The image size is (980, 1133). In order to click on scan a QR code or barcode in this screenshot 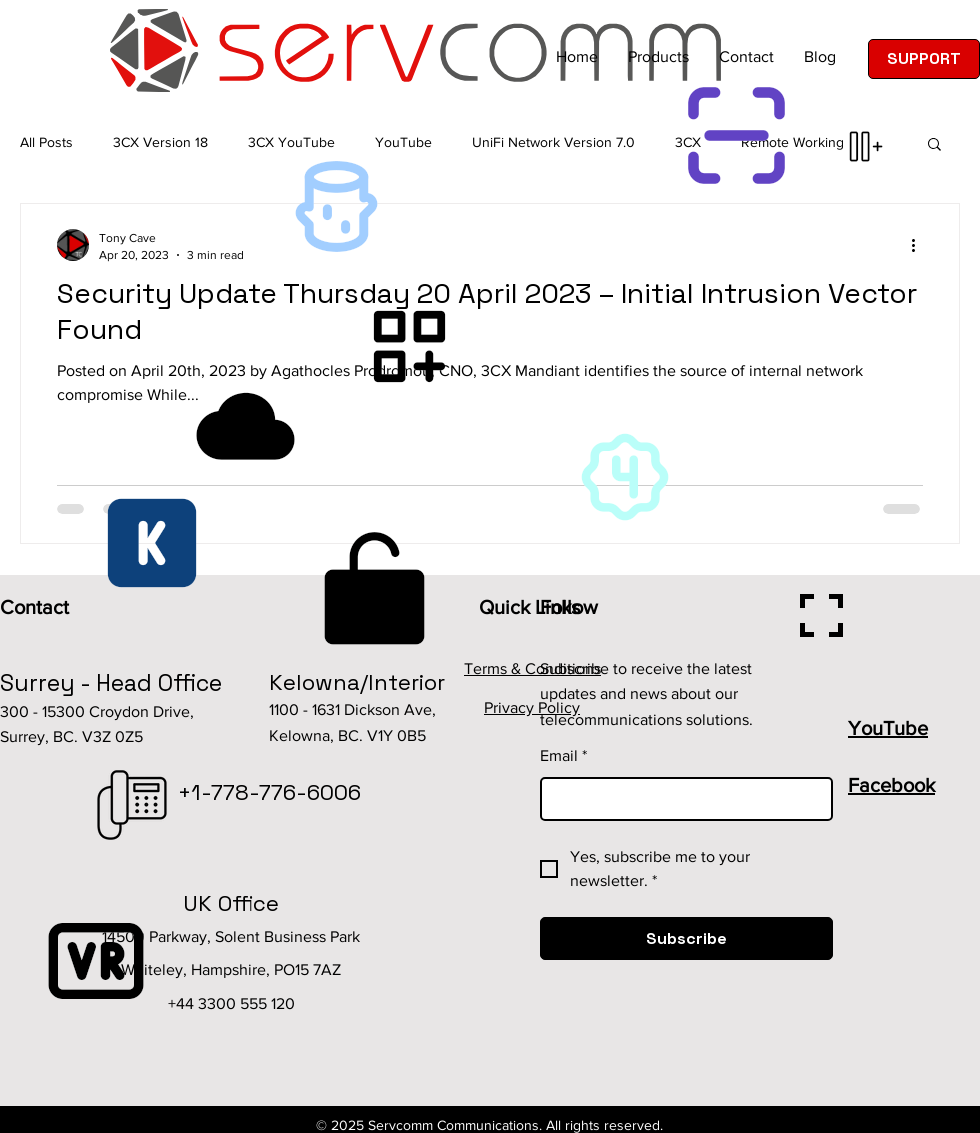, I will do `click(821, 615)`.